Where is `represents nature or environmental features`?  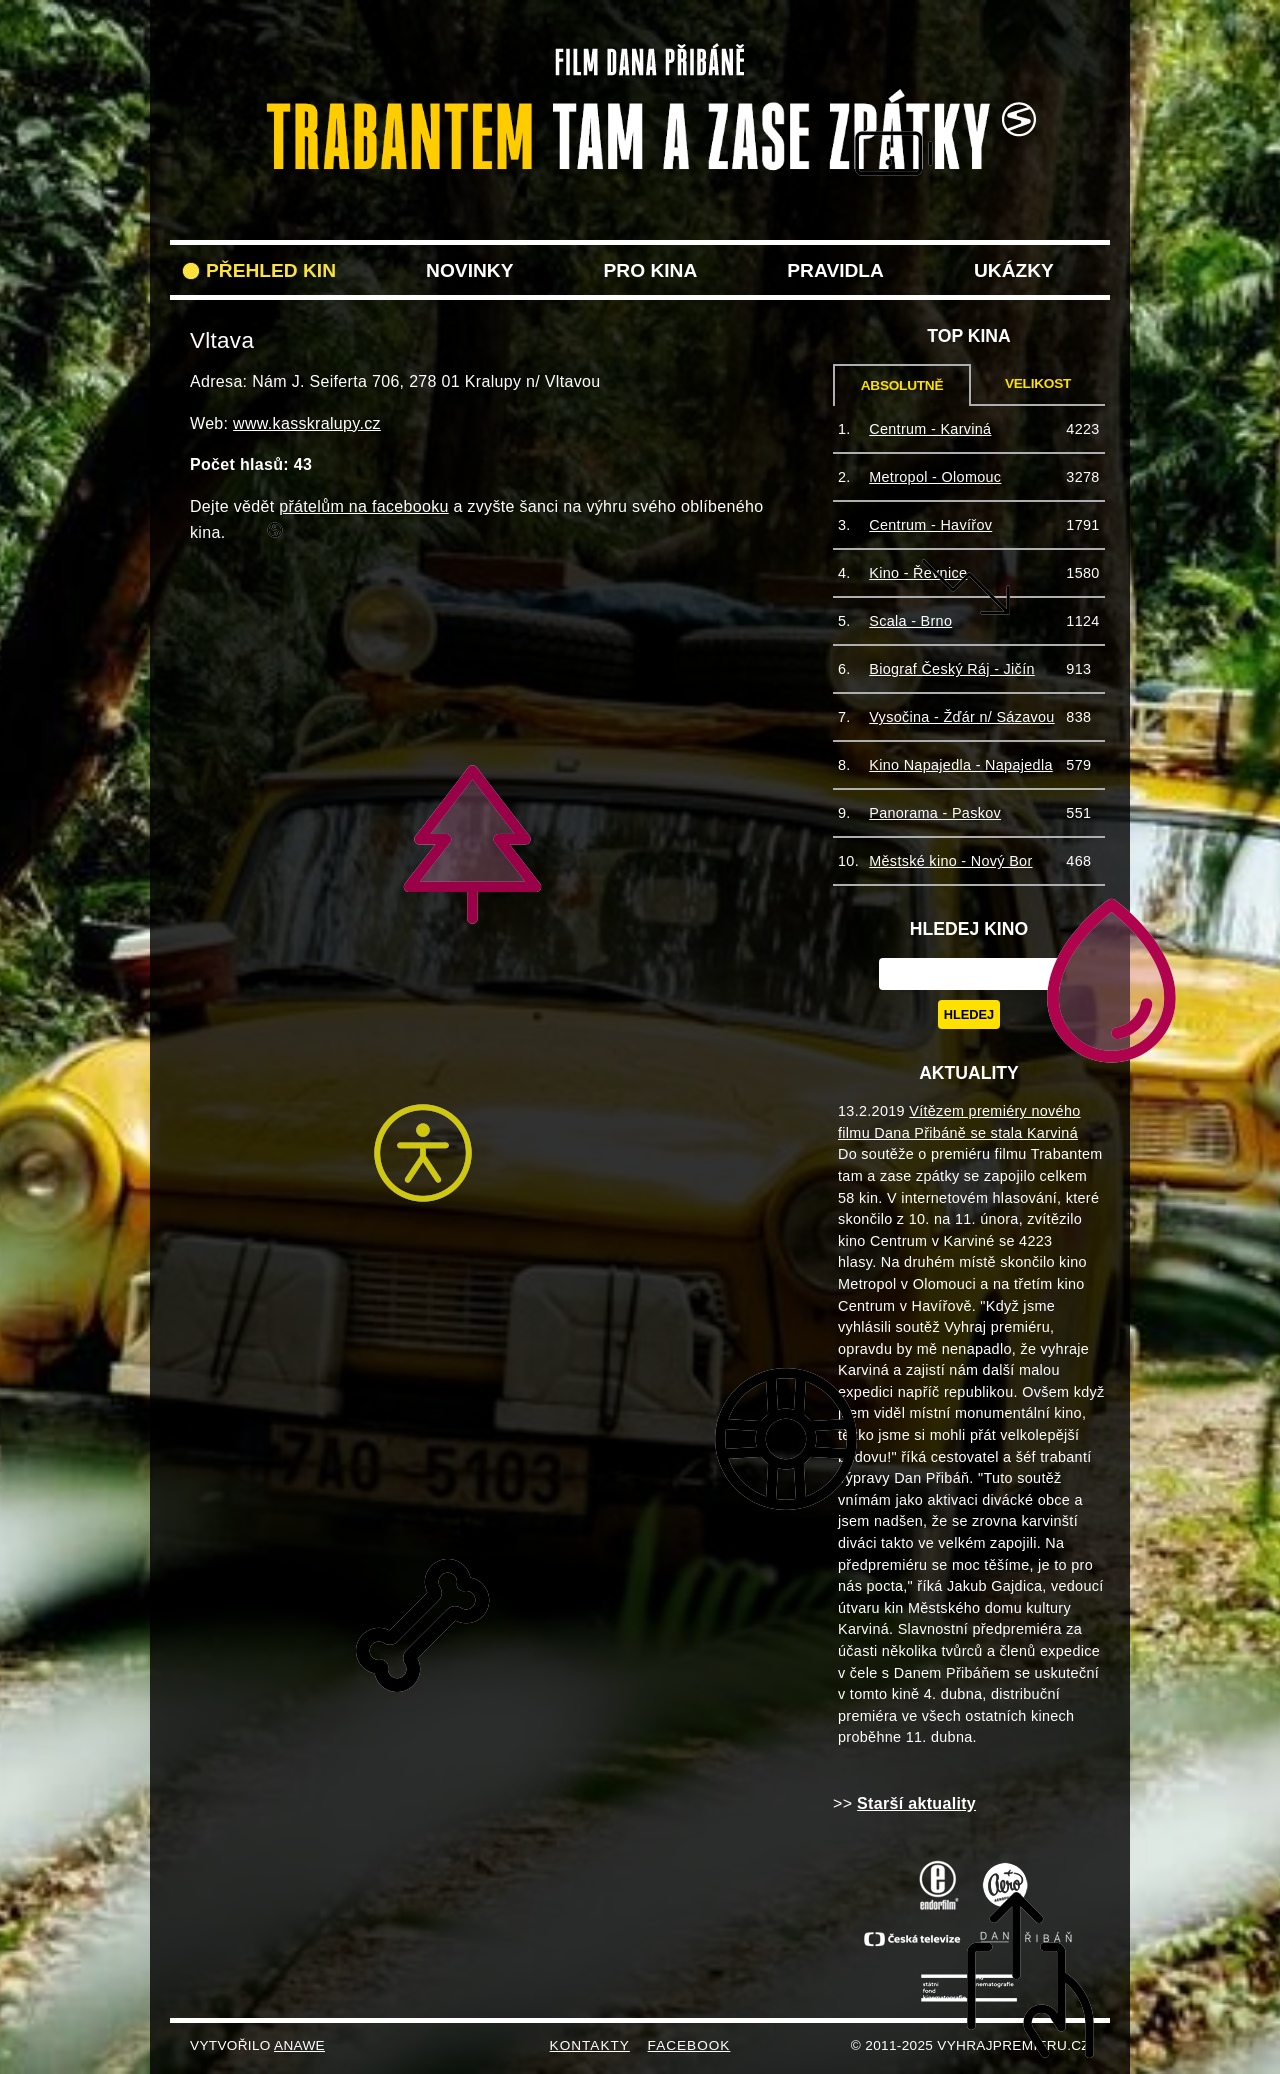
represents nature or environmental features is located at coordinates (472, 844).